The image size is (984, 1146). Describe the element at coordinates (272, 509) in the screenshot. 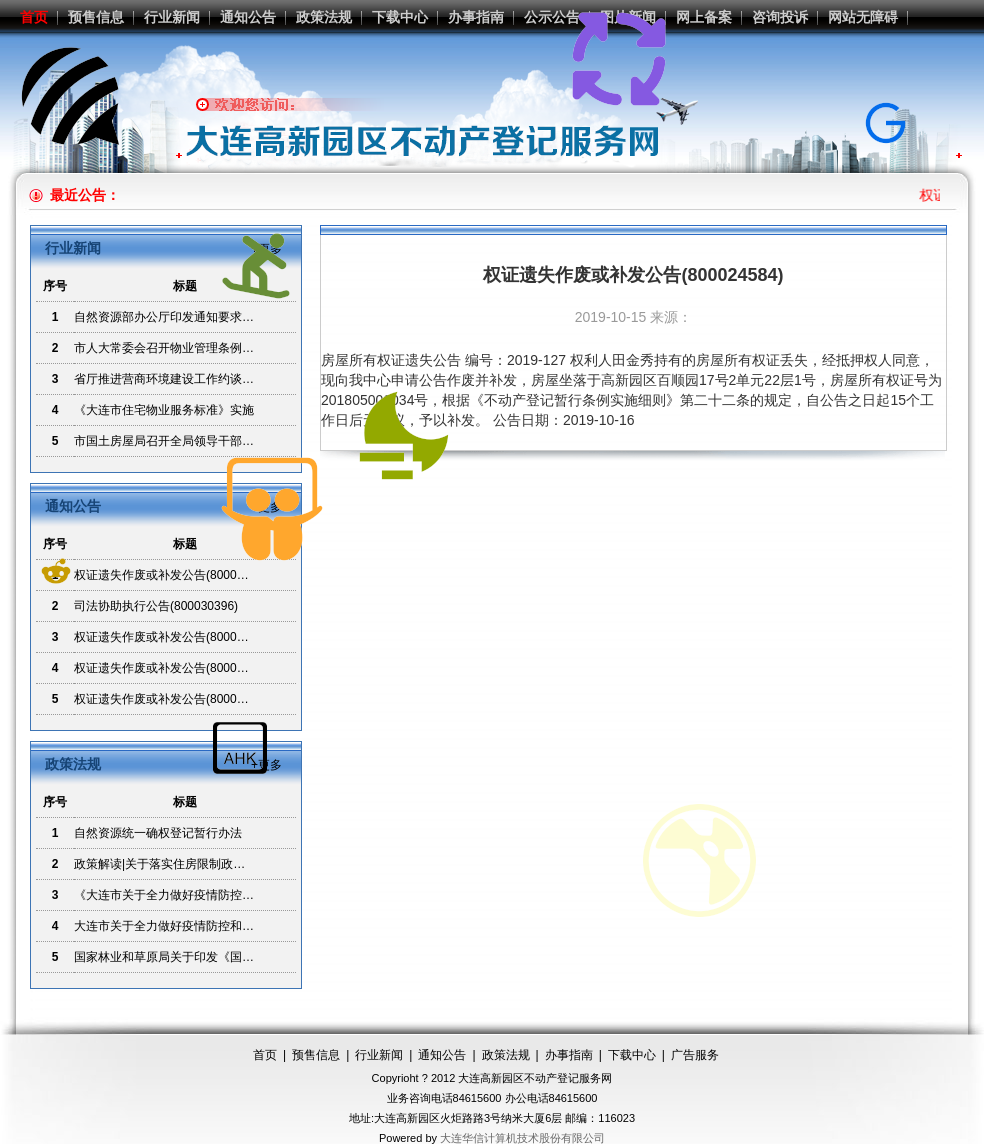

I see `open slideshare` at that location.